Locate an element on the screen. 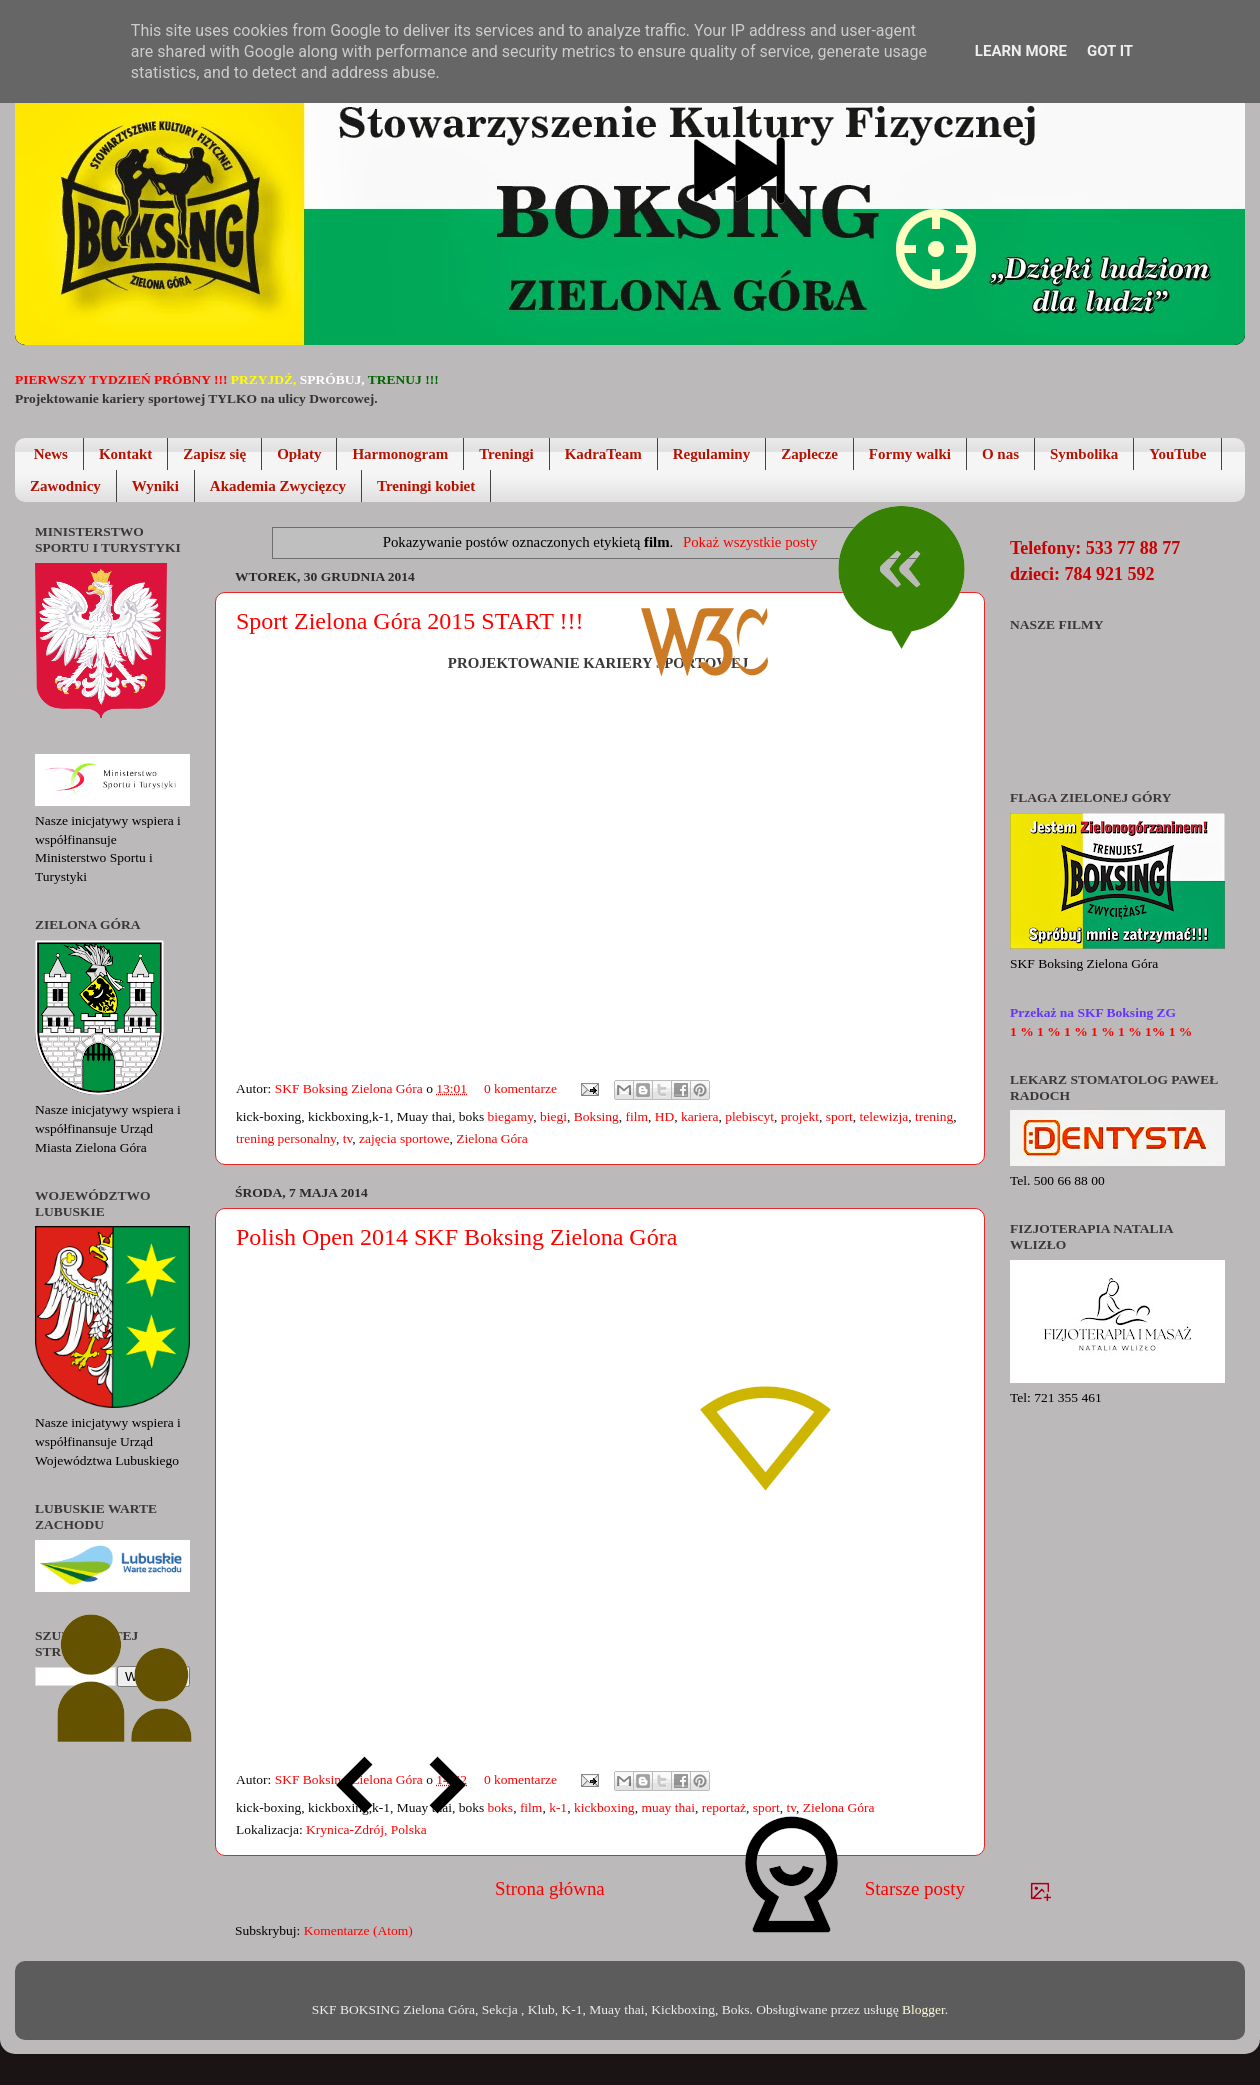 The width and height of the screenshot is (1260, 2085). center or focus on current location is located at coordinates (936, 249).